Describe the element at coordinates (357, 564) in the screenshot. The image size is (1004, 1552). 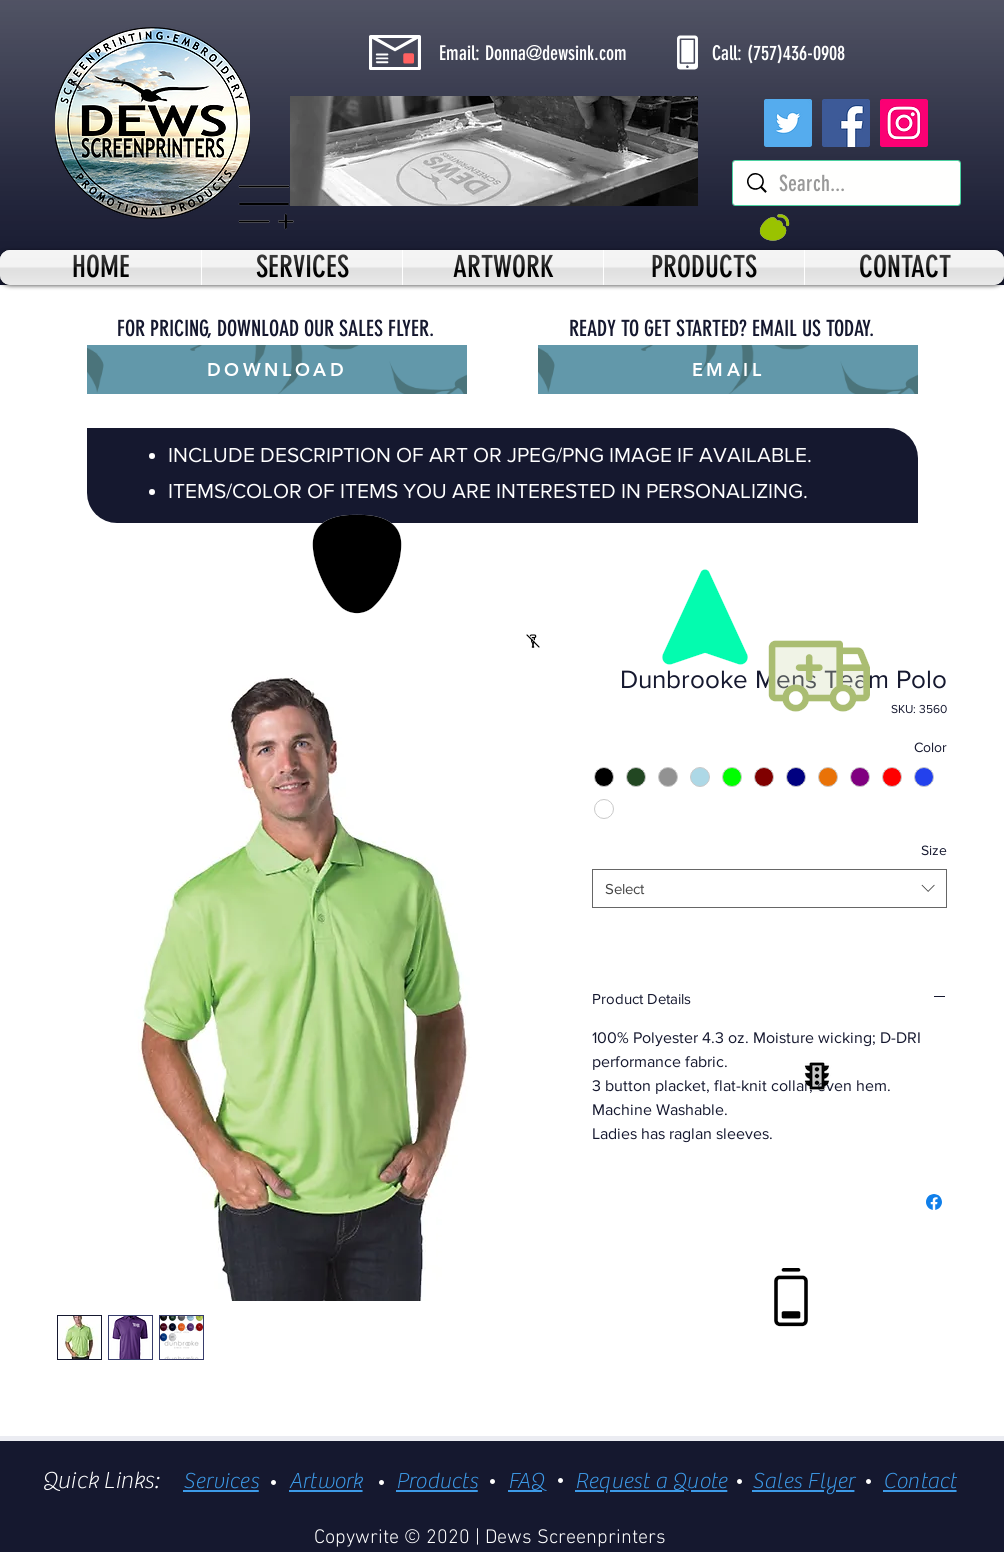
I see `access guitar or music tools` at that location.